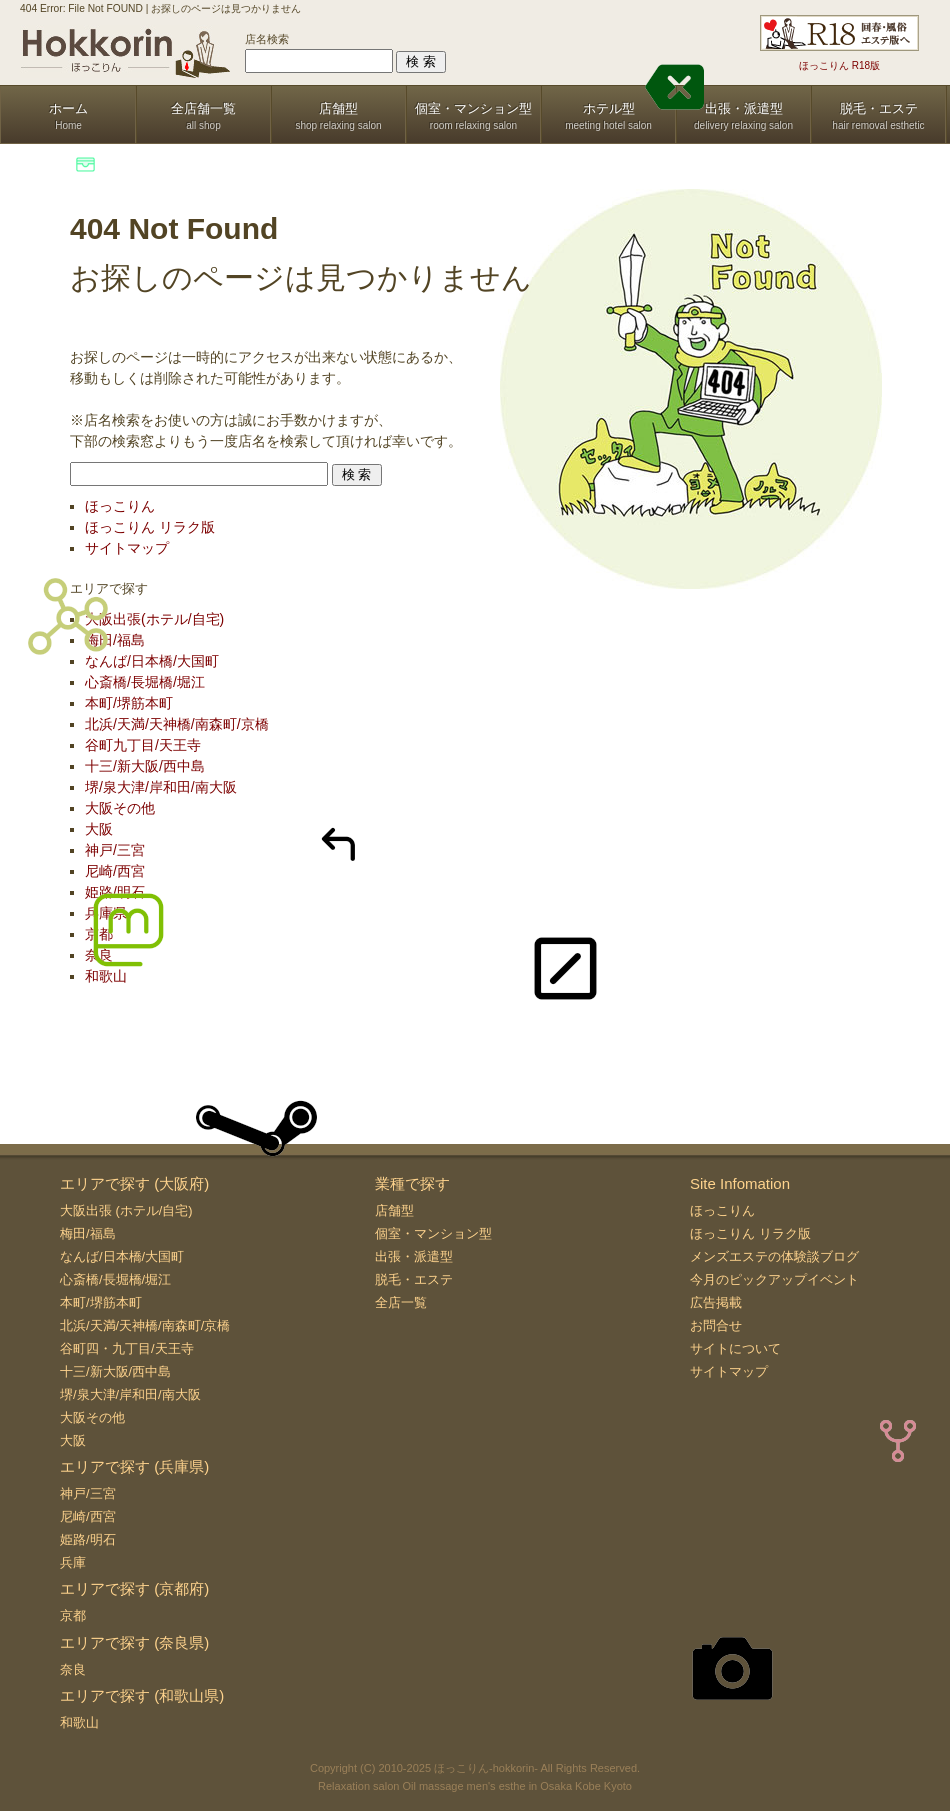  Describe the element at coordinates (128, 928) in the screenshot. I see `open mastodon app` at that location.